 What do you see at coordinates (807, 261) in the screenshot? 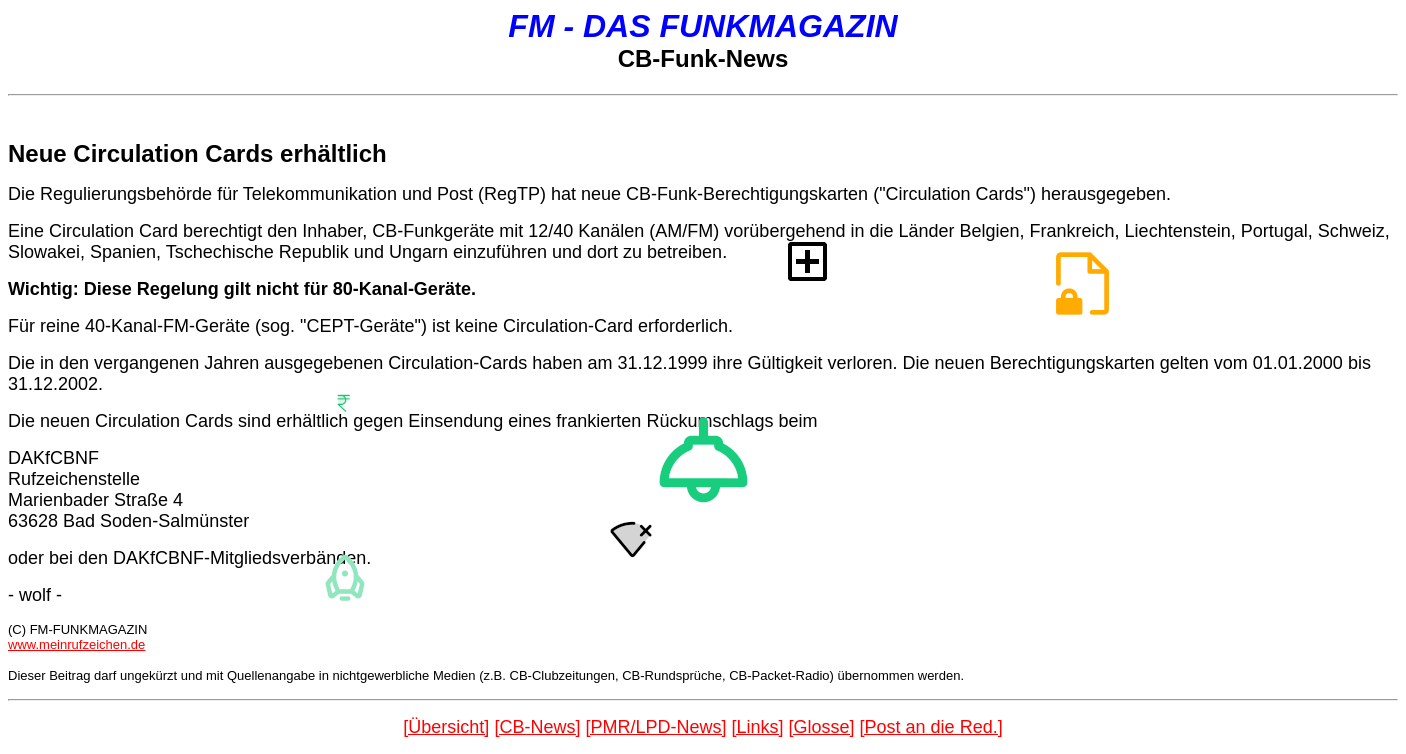
I see `add a new item or entry` at bounding box center [807, 261].